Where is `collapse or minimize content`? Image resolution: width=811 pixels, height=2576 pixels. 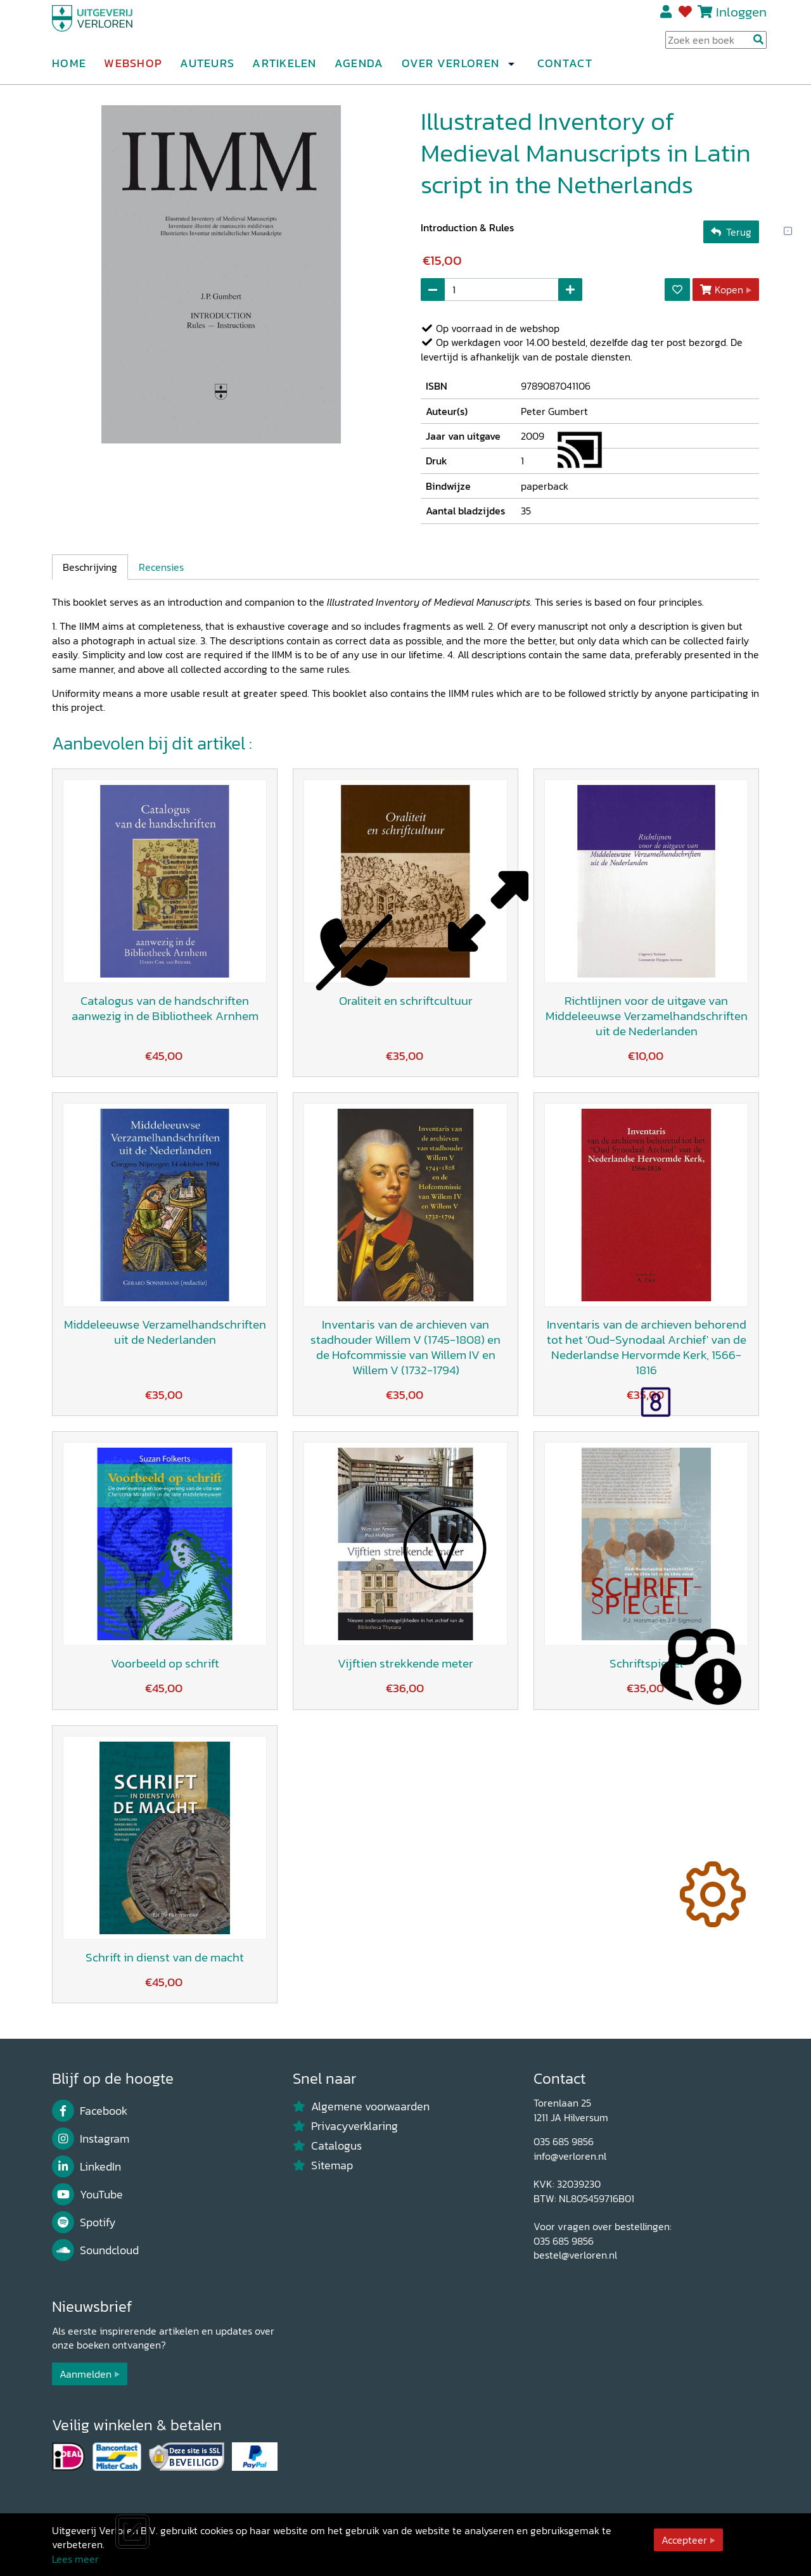
collapse or minimize content is located at coordinates (132, 2532).